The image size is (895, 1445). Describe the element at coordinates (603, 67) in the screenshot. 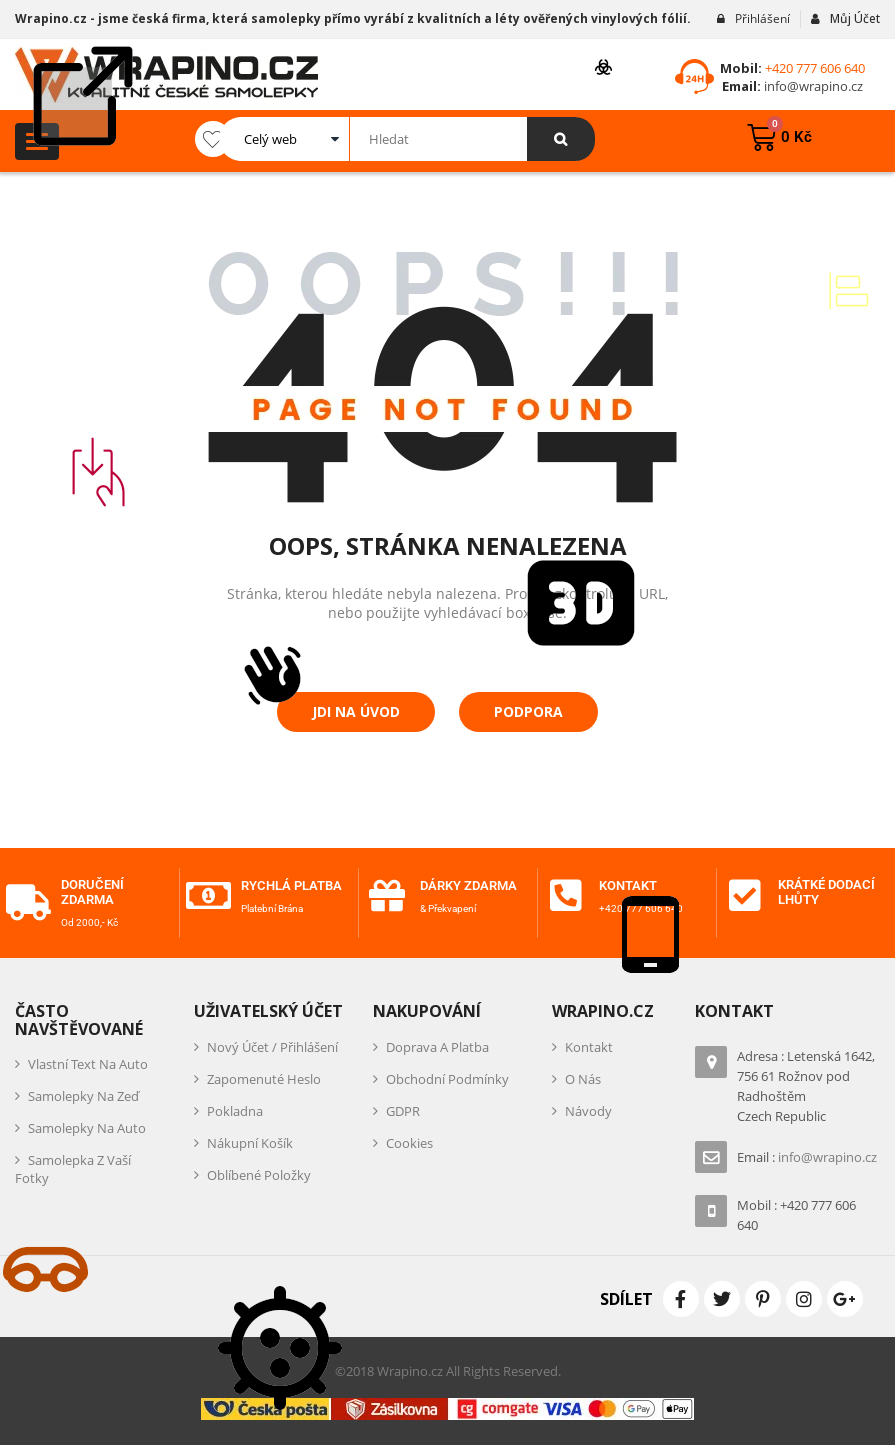

I see `indicates hazardous or dangerous content` at that location.